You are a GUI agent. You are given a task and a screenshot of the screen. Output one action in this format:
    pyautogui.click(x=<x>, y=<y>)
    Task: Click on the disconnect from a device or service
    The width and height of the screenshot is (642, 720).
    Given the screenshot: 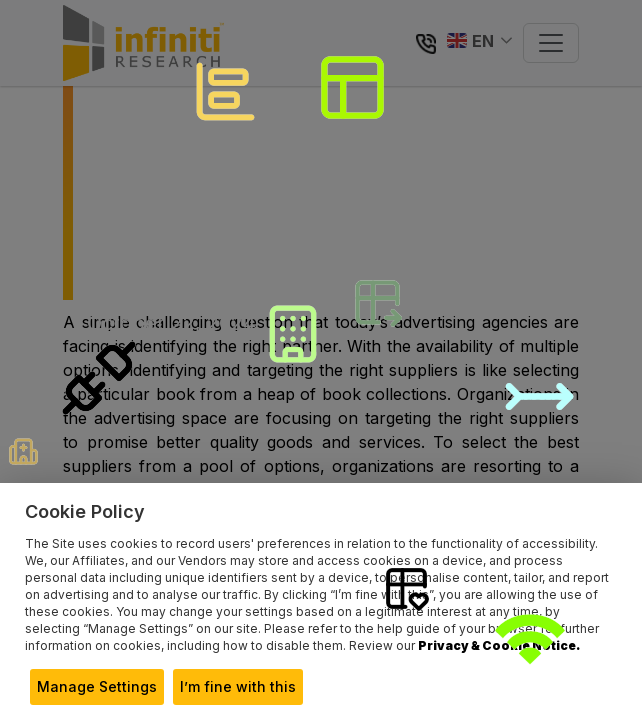 What is the action you would take?
    pyautogui.click(x=99, y=378)
    